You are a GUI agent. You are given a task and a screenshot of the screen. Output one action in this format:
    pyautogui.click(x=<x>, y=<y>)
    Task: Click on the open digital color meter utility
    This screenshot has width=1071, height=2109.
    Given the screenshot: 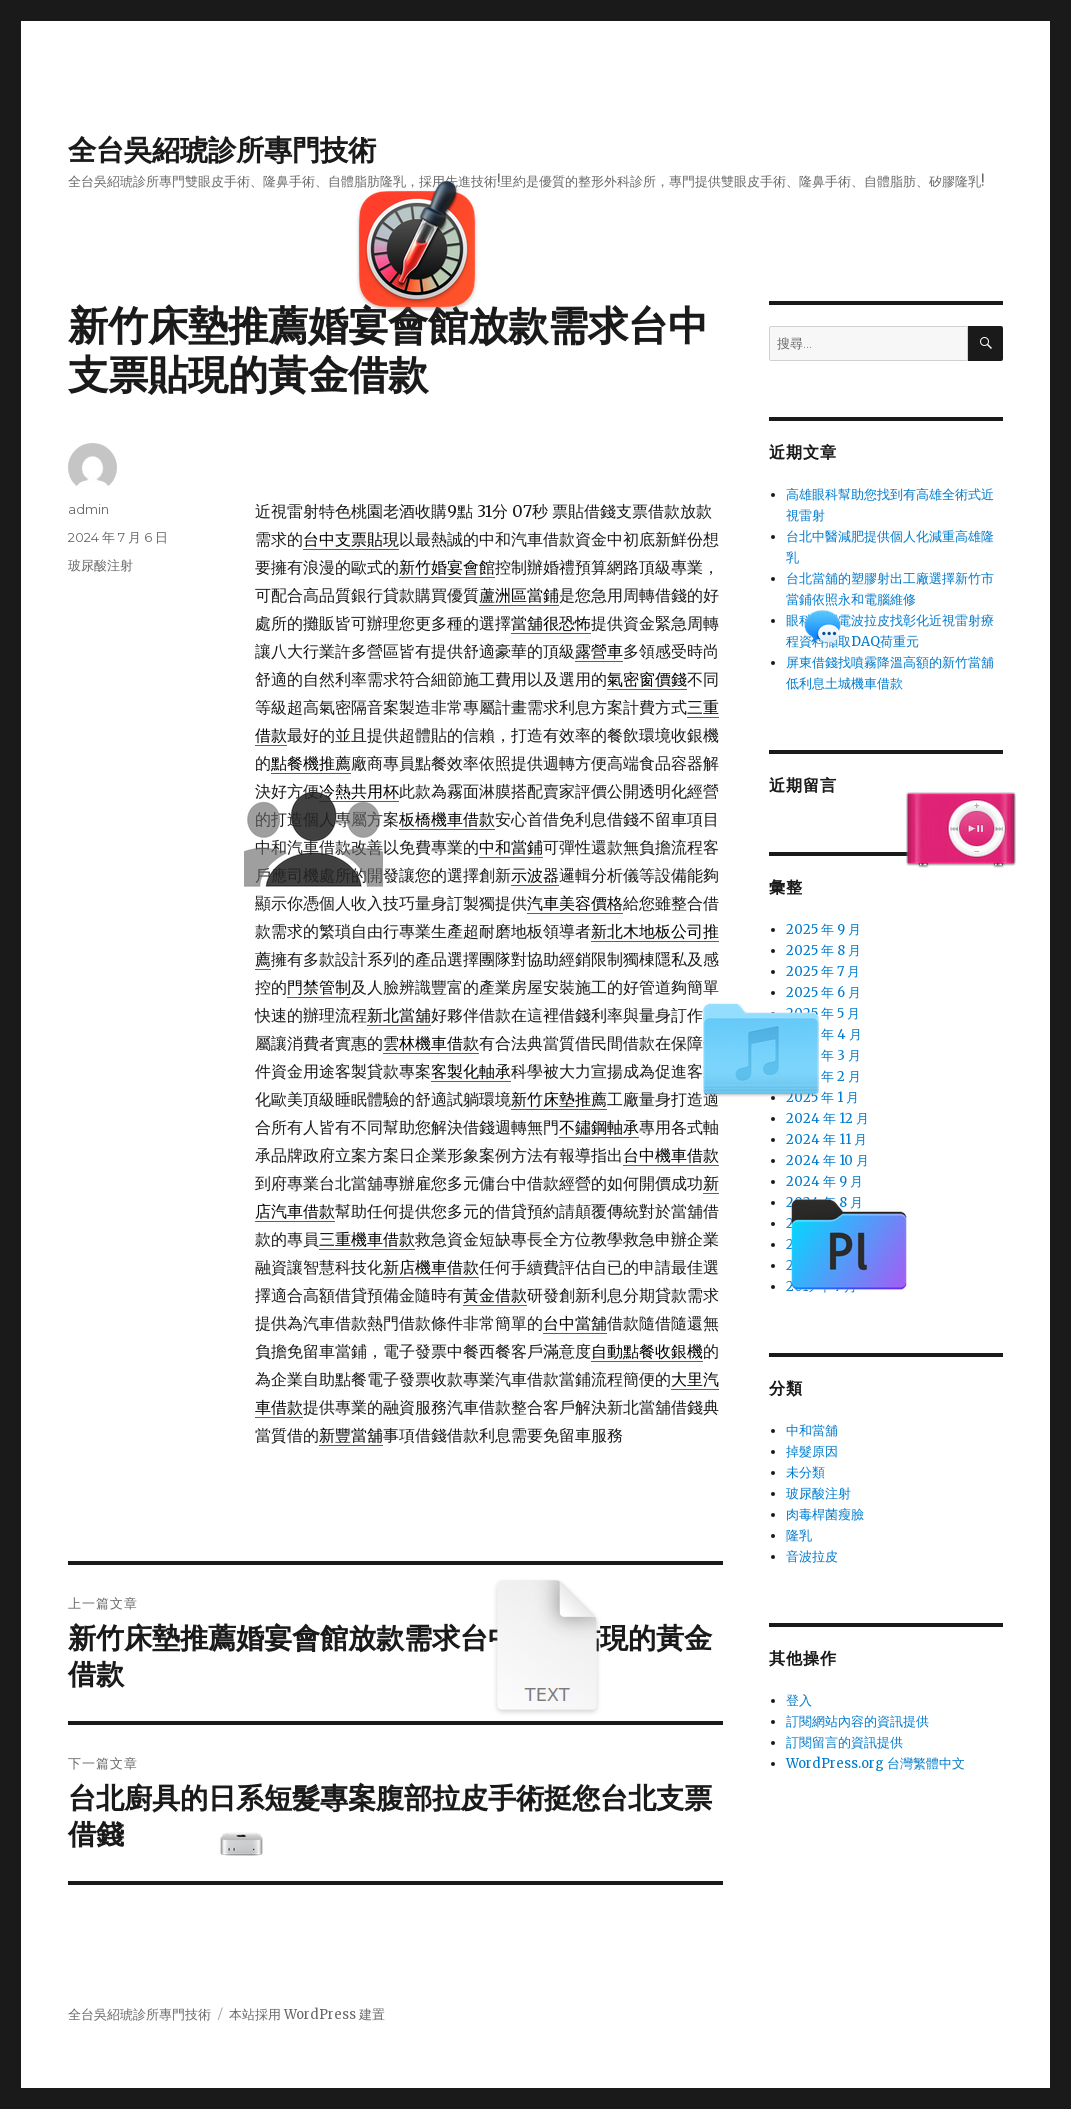 What is the action you would take?
    pyautogui.click(x=417, y=249)
    